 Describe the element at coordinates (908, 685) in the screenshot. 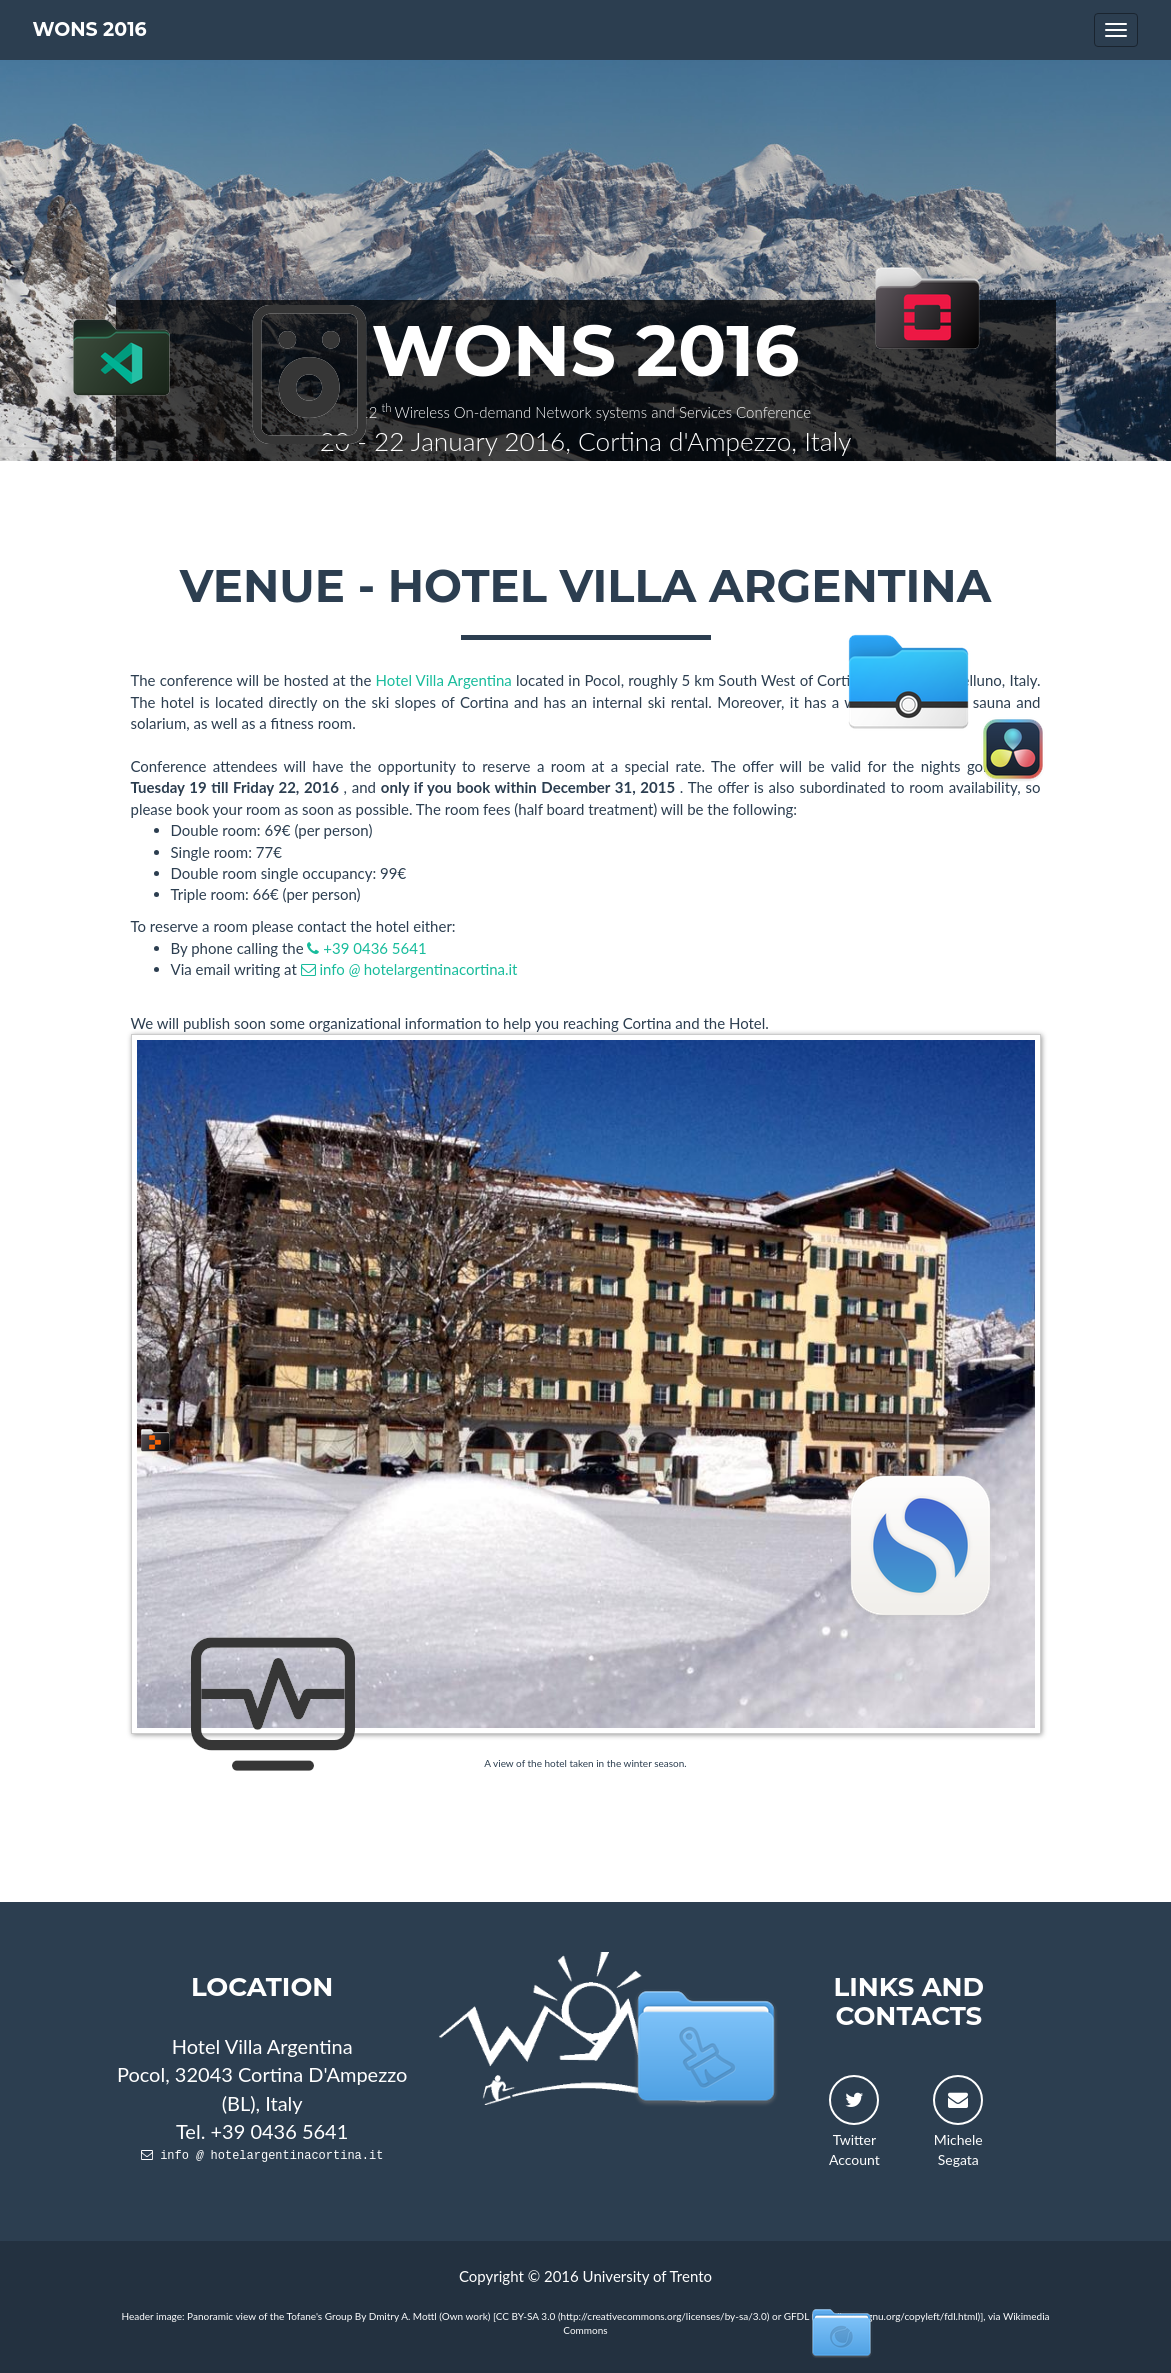

I see `folder containing pokémon transfer data or saves` at that location.